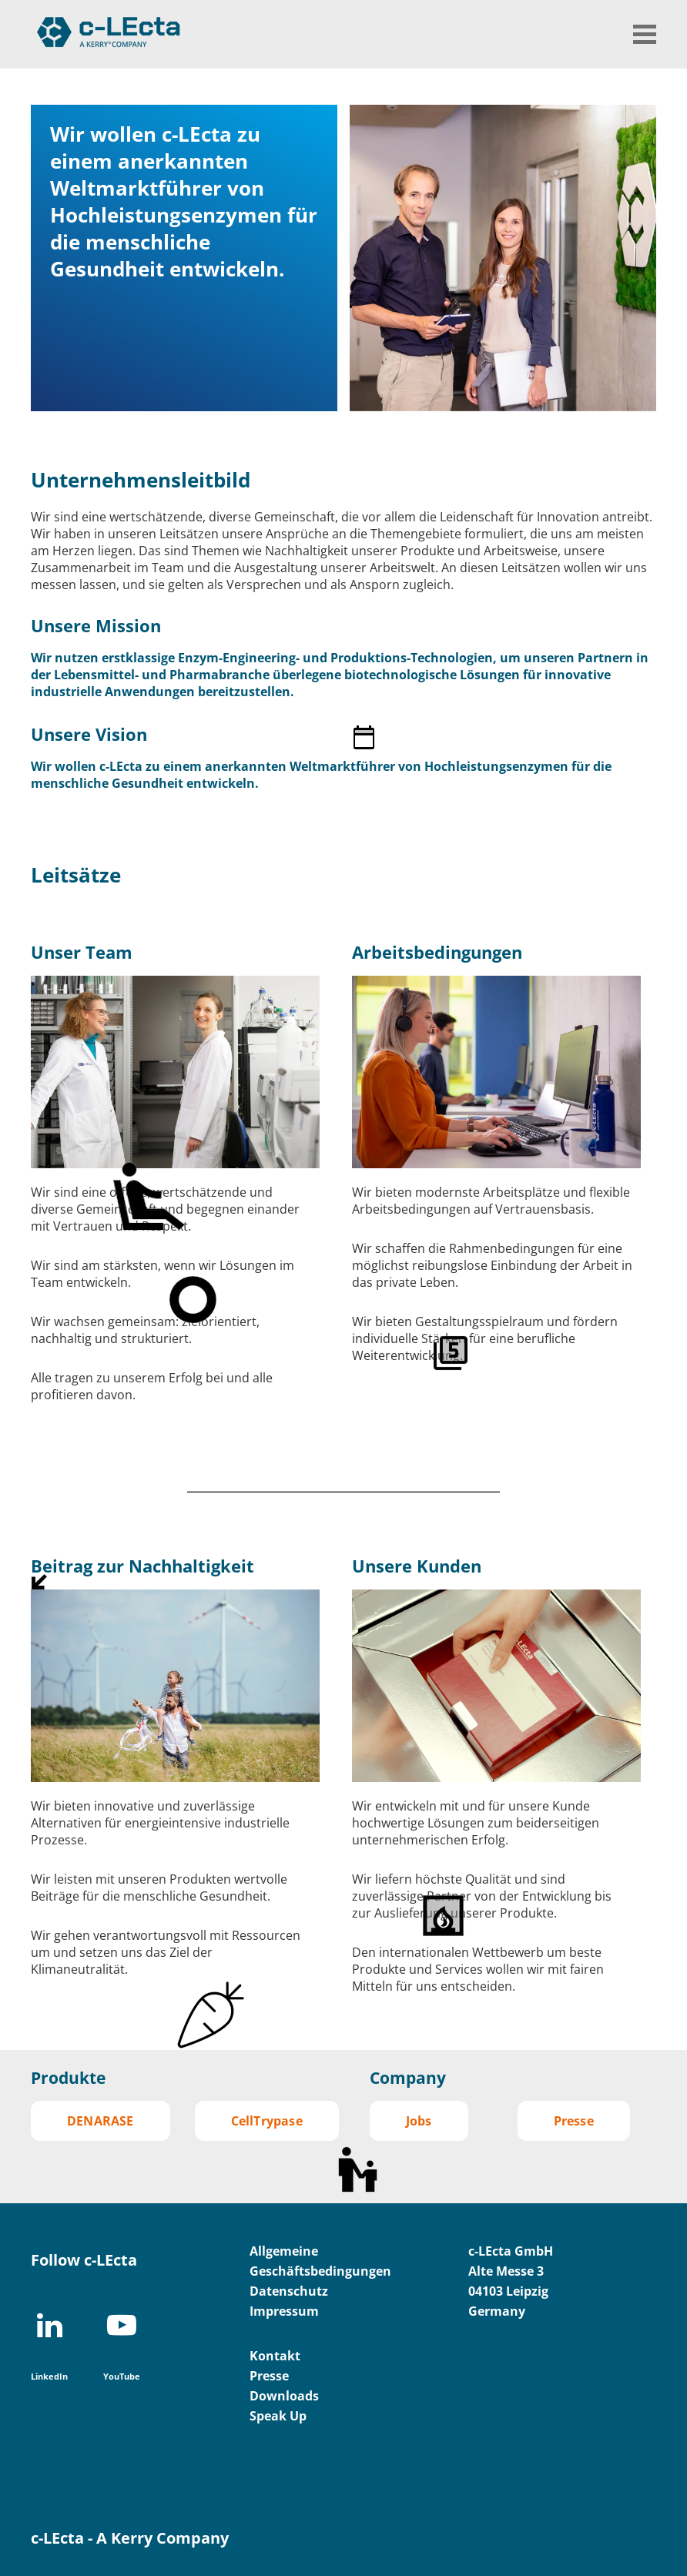 Image resolution: width=687 pixels, height=2576 pixels. What do you see at coordinates (39, 1582) in the screenshot?
I see `transit entry or exit point on a map` at bounding box center [39, 1582].